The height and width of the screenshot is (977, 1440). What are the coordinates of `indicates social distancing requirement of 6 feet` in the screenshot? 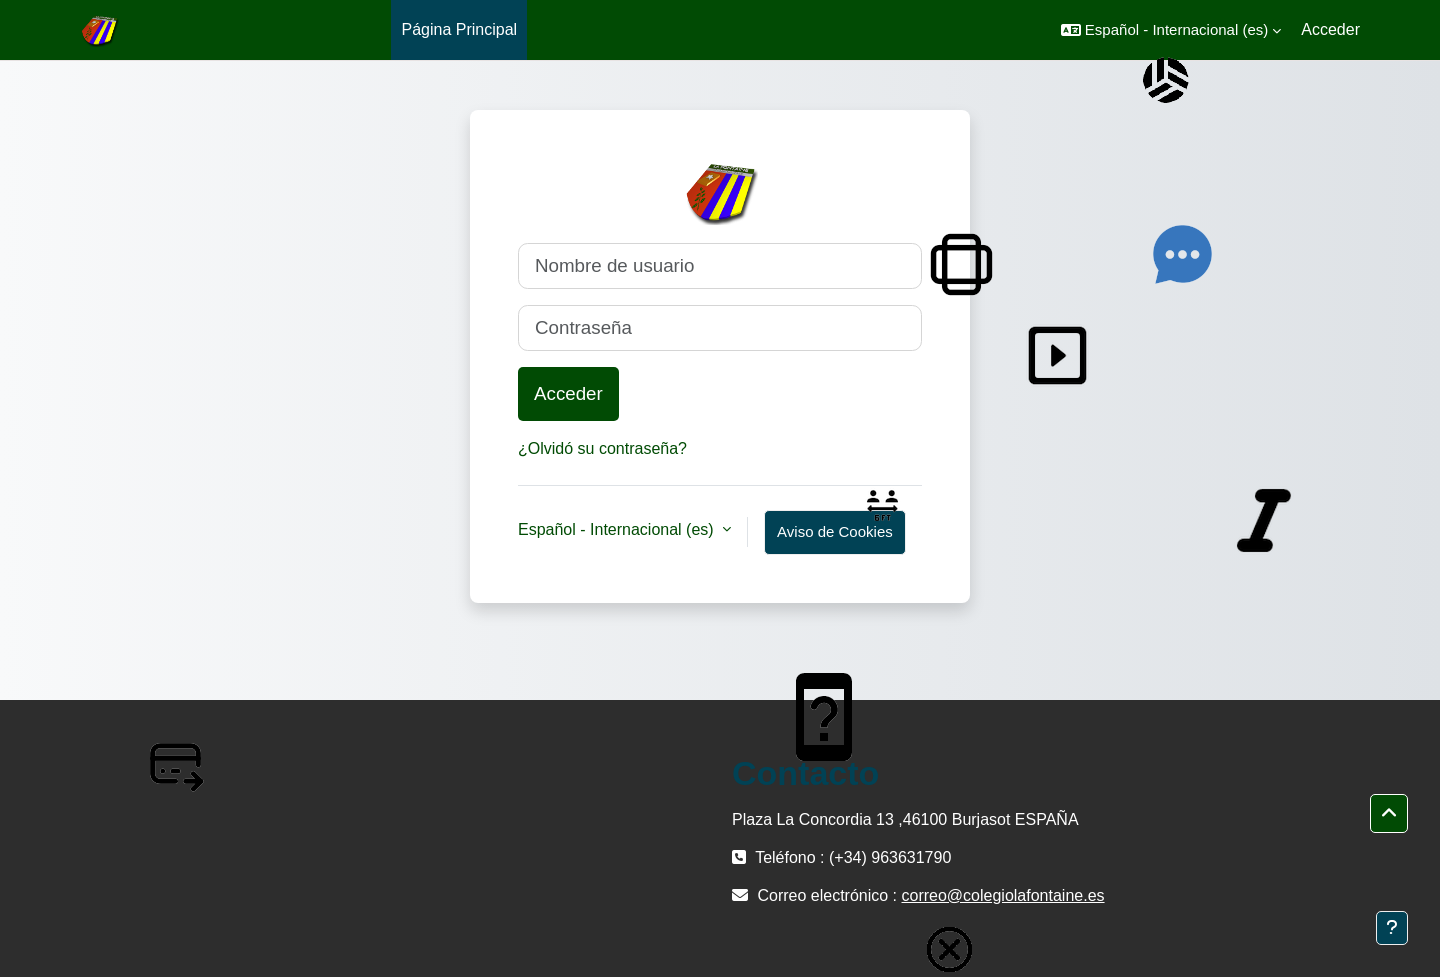 It's located at (882, 505).